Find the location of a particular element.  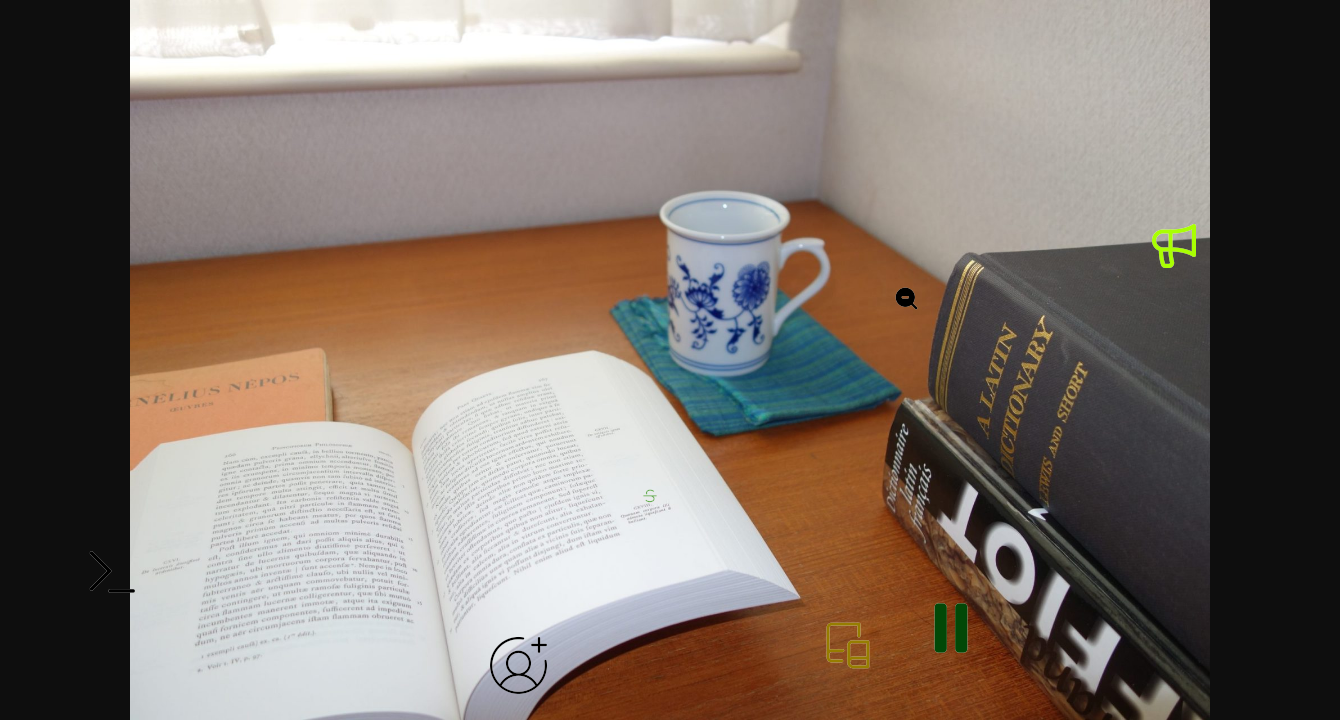

add a new user or contact is located at coordinates (518, 665).